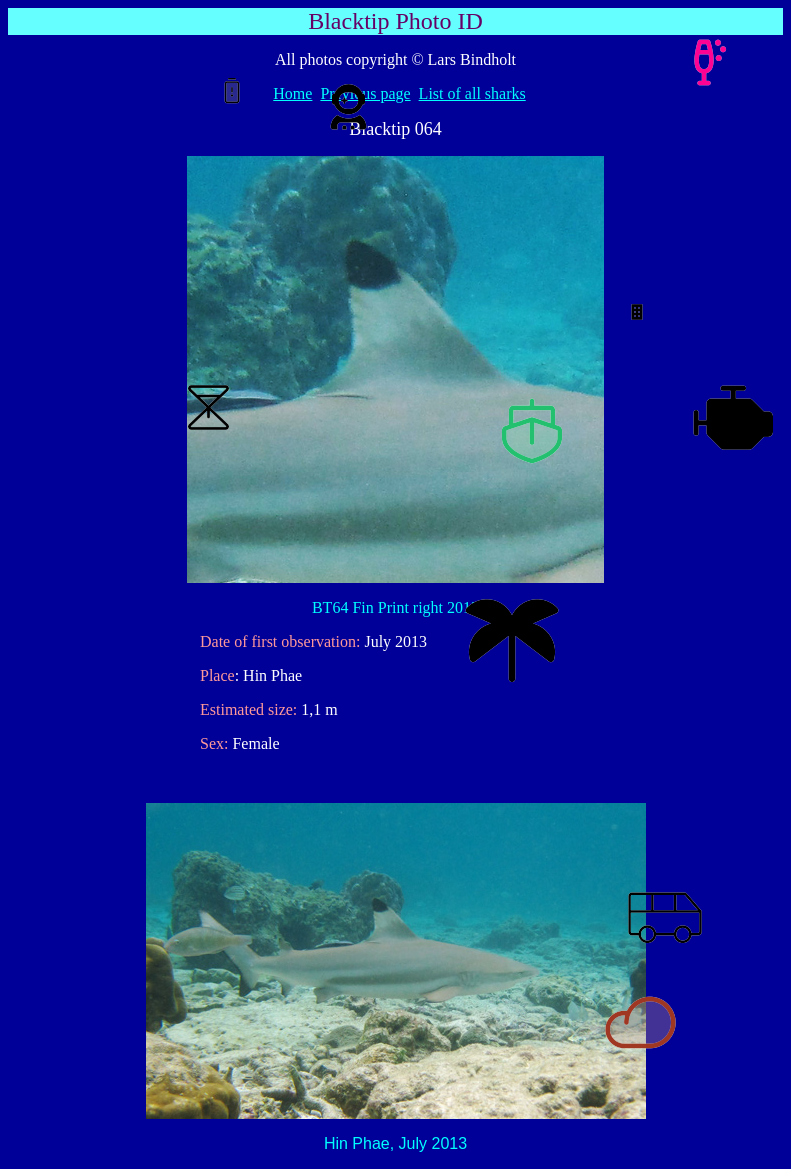 This screenshot has height=1169, width=791. What do you see at coordinates (208, 407) in the screenshot?
I see `indicates a process is in progress` at bounding box center [208, 407].